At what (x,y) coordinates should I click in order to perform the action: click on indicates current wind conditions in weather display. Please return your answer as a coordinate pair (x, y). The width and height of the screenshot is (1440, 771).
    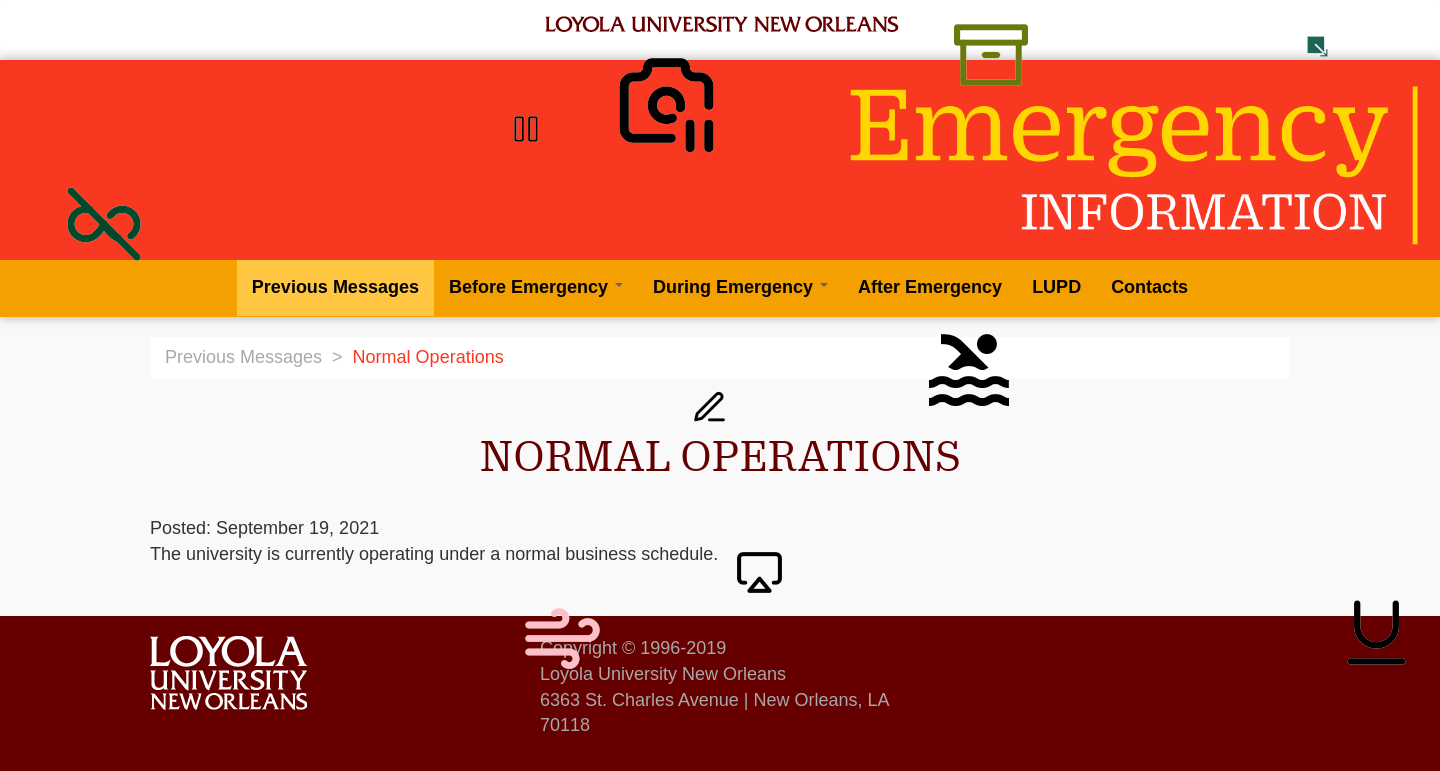
    Looking at the image, I should click on (562, 638).